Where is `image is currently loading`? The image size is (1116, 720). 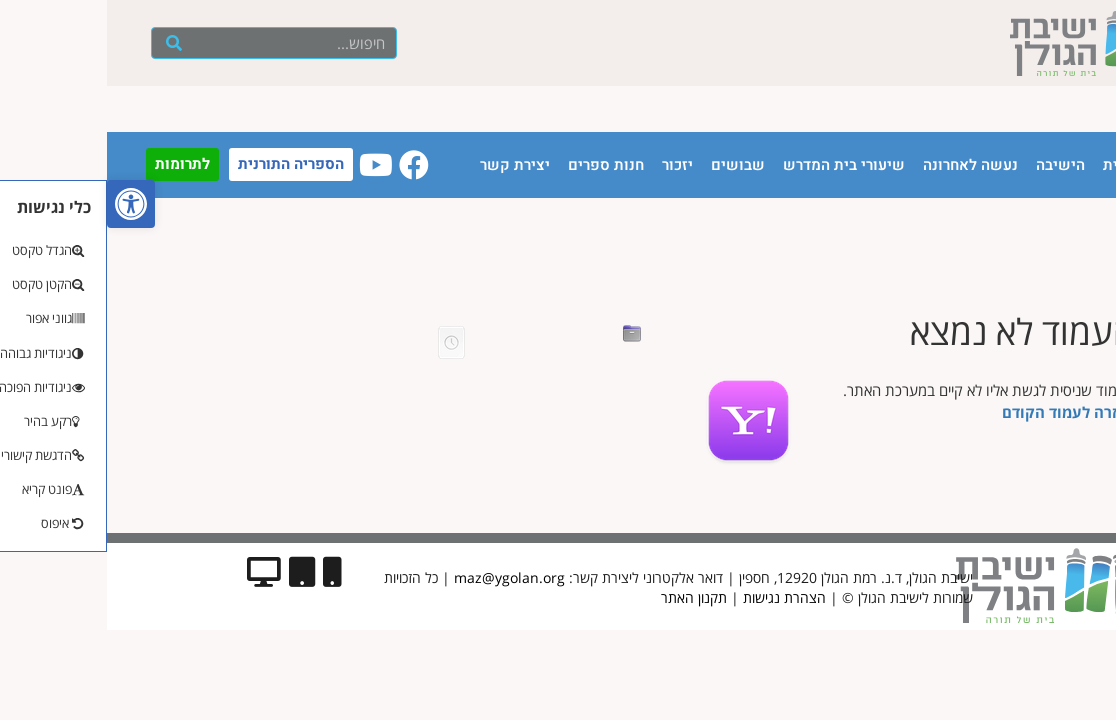 image is currently loading is located at coordinates (451, 342).